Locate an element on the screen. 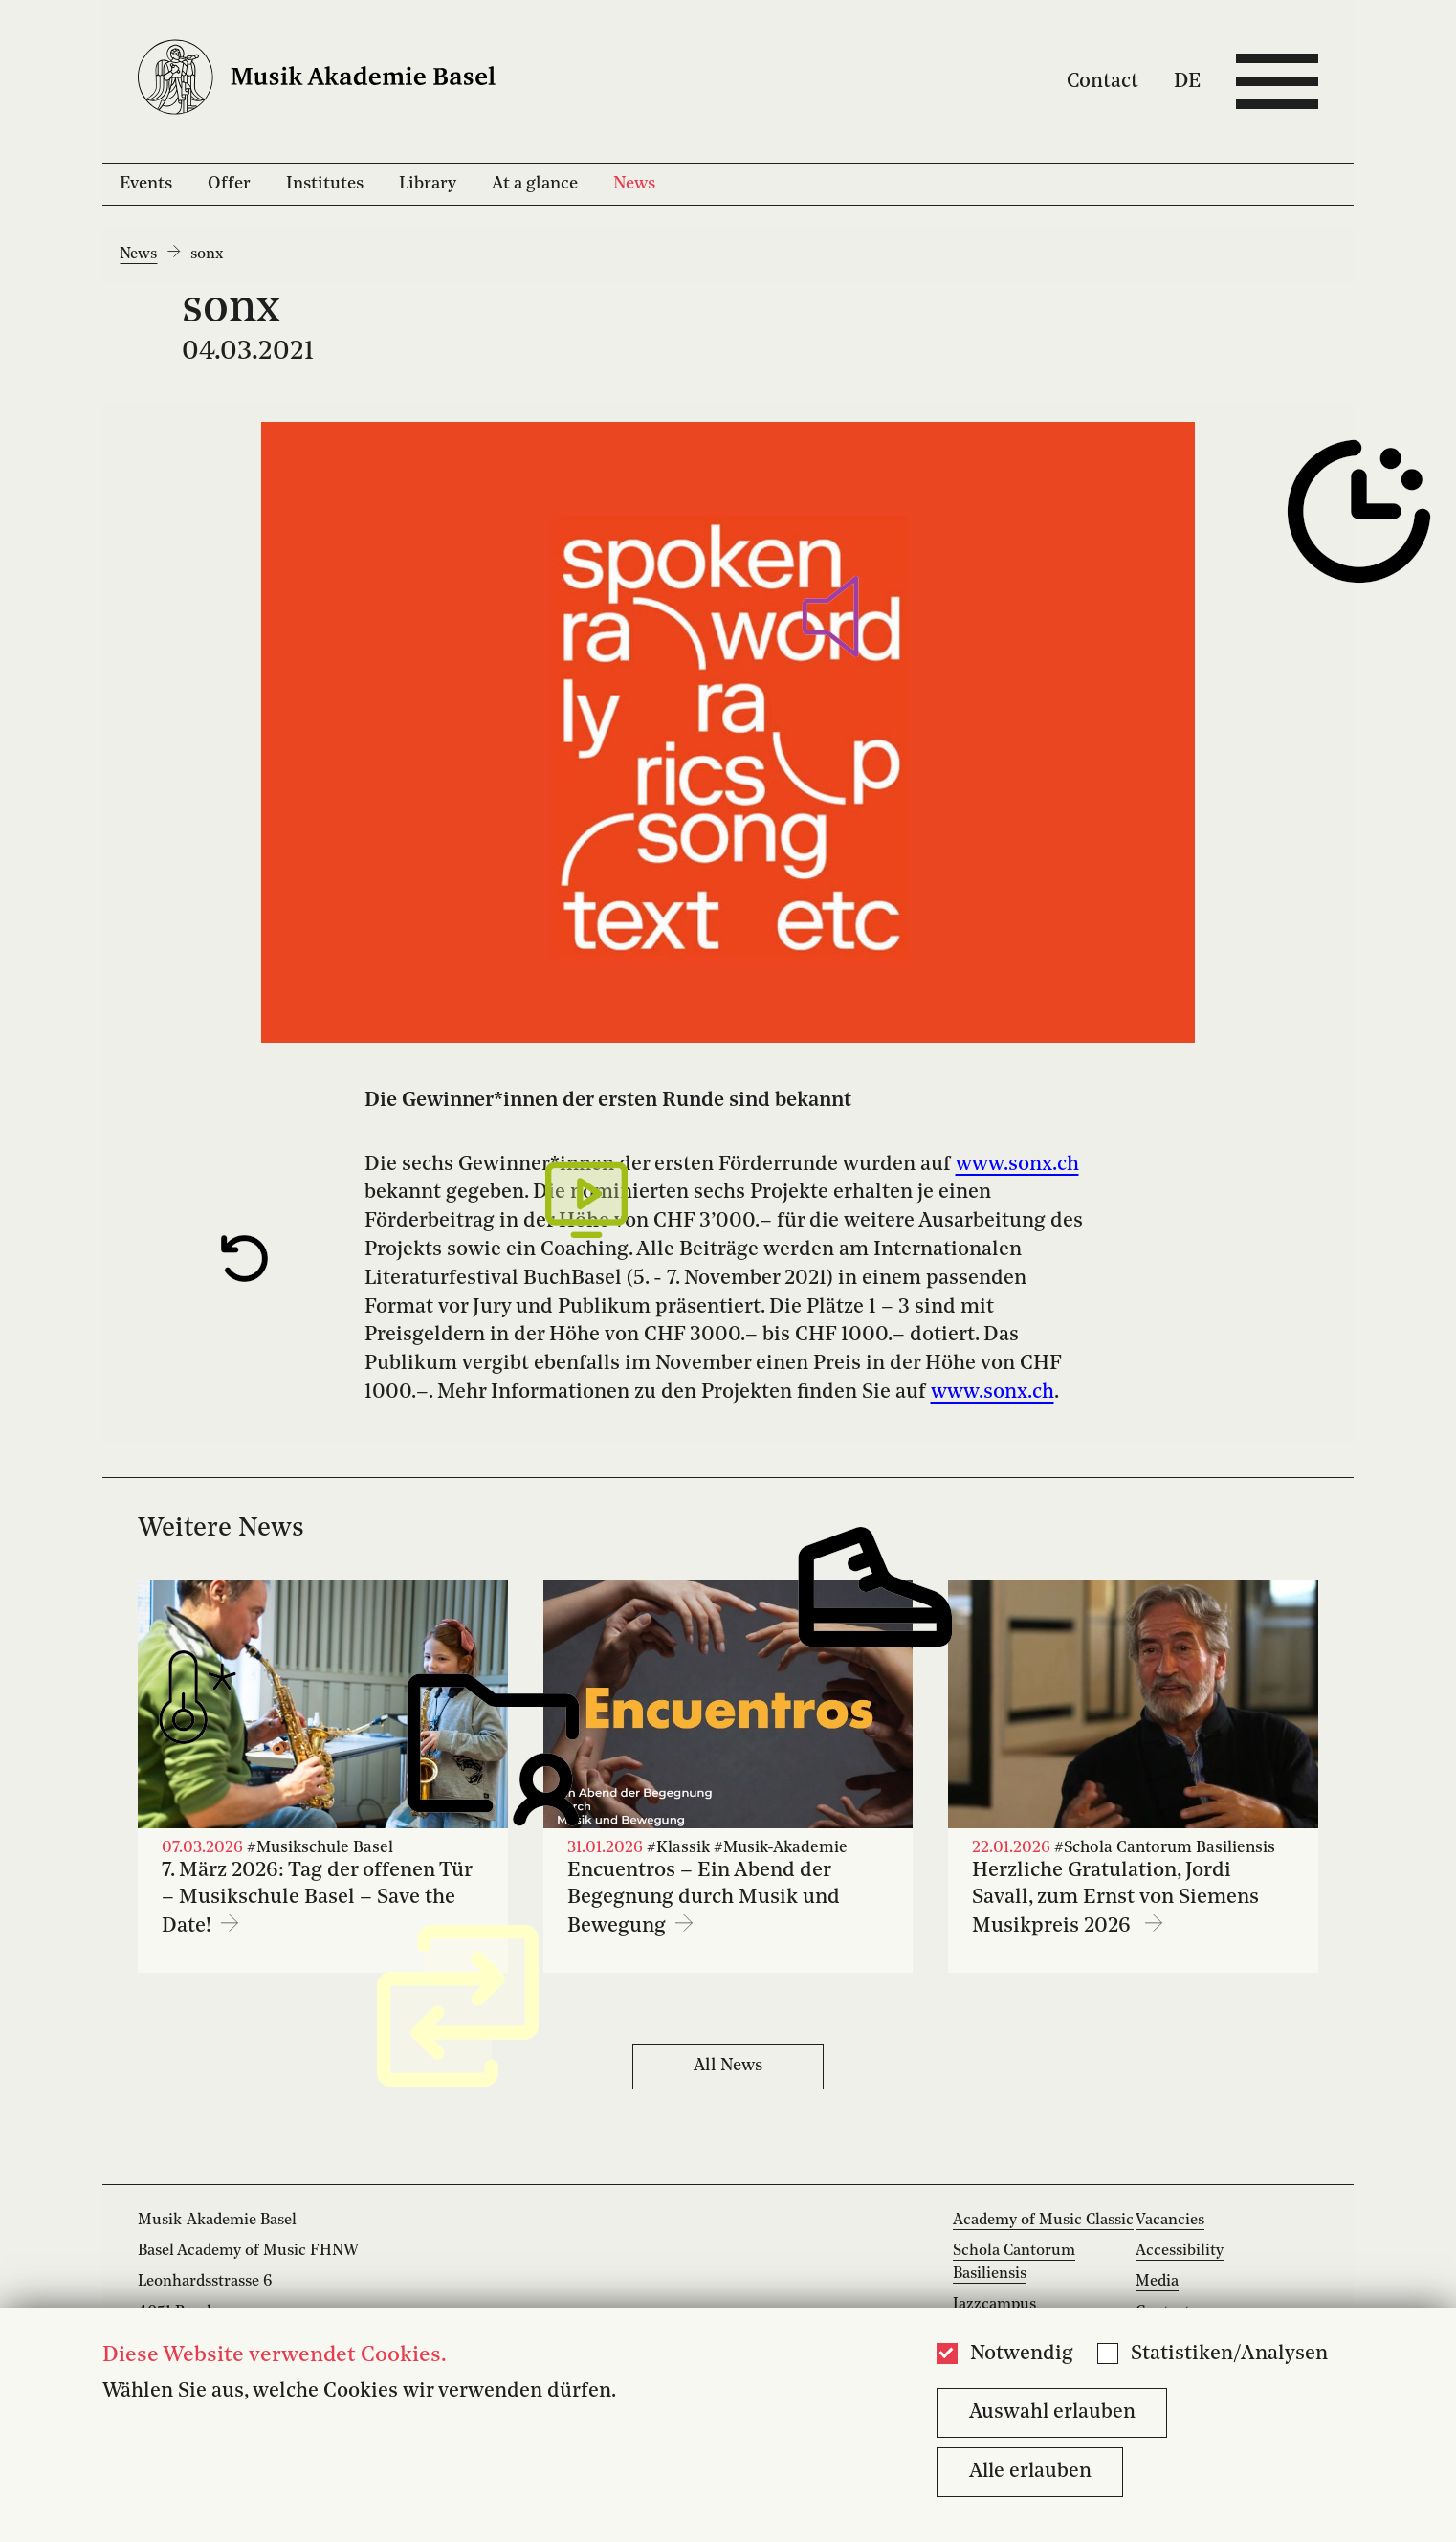 This screenshot has width=1456, height=2542. view remaining time or countdown timer is located at coordinates (1358, 511).